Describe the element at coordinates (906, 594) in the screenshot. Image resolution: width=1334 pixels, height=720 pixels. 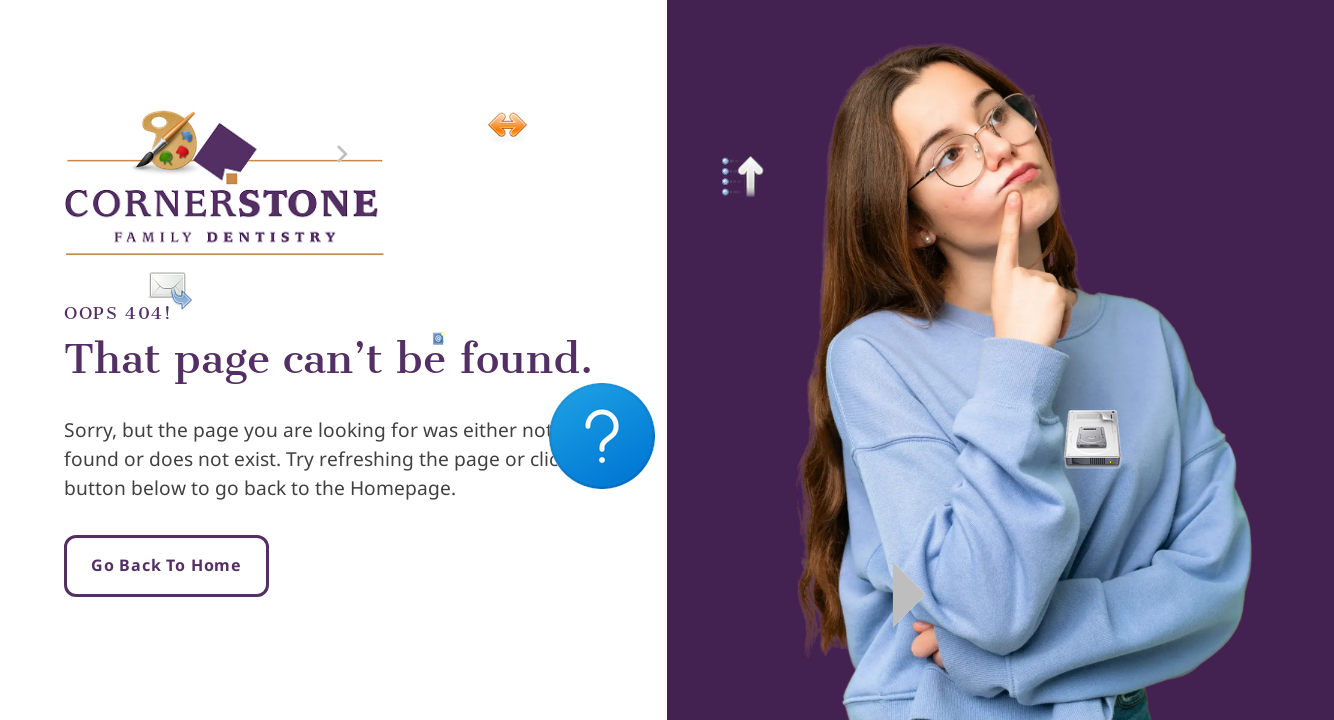
I see `navigate to the next item or screen` at that location.